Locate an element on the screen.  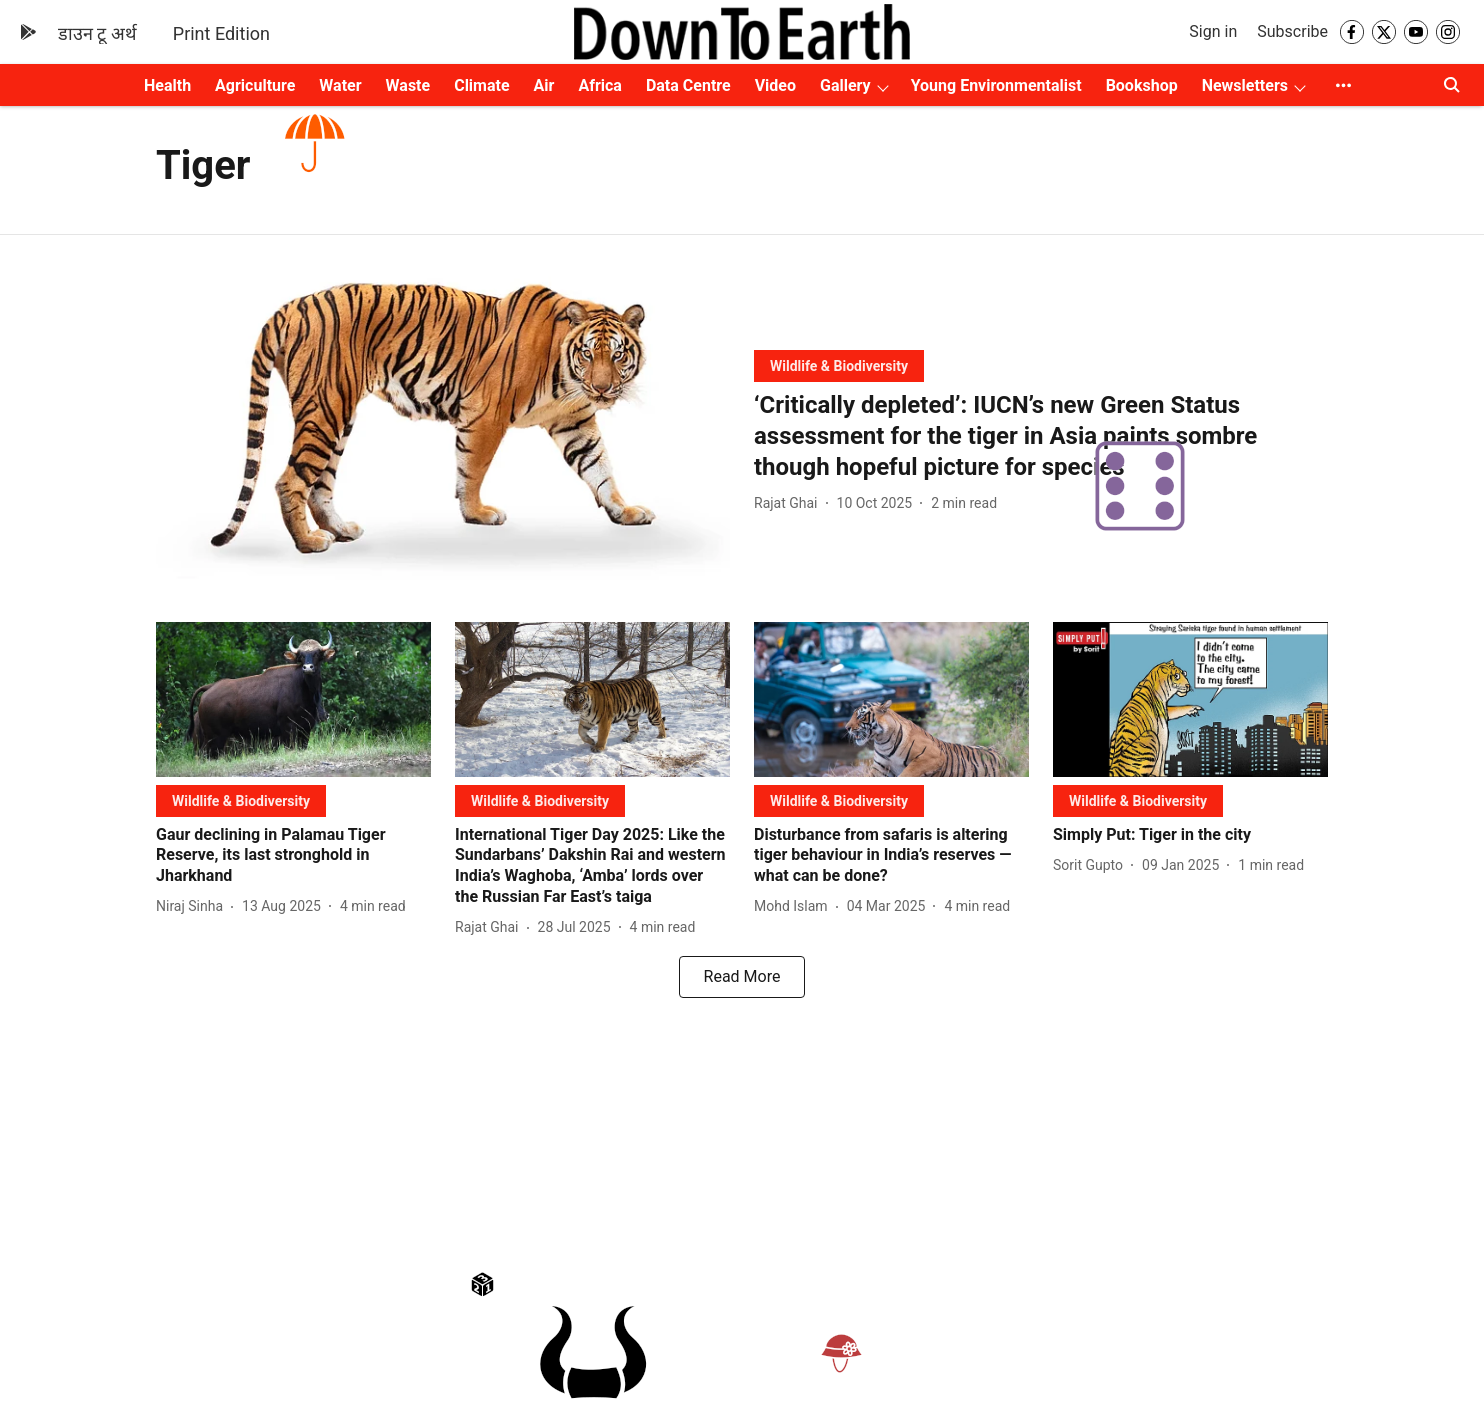
select a flower hat accessory for your character is located at coordinates (841, 1353).